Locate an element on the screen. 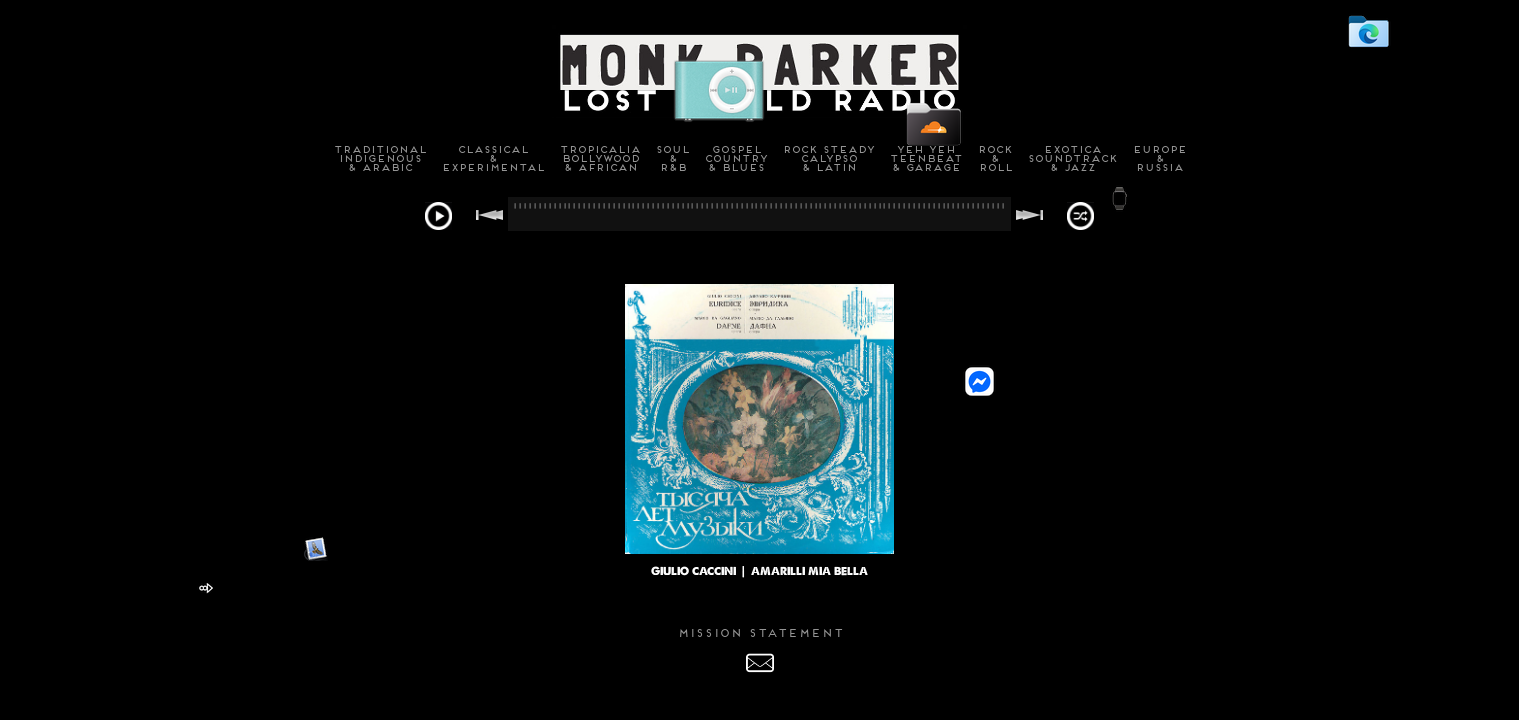 This screenshot has height=720, width=1519. apple watch series 10 device icon is located at coordinates (1119, 198).